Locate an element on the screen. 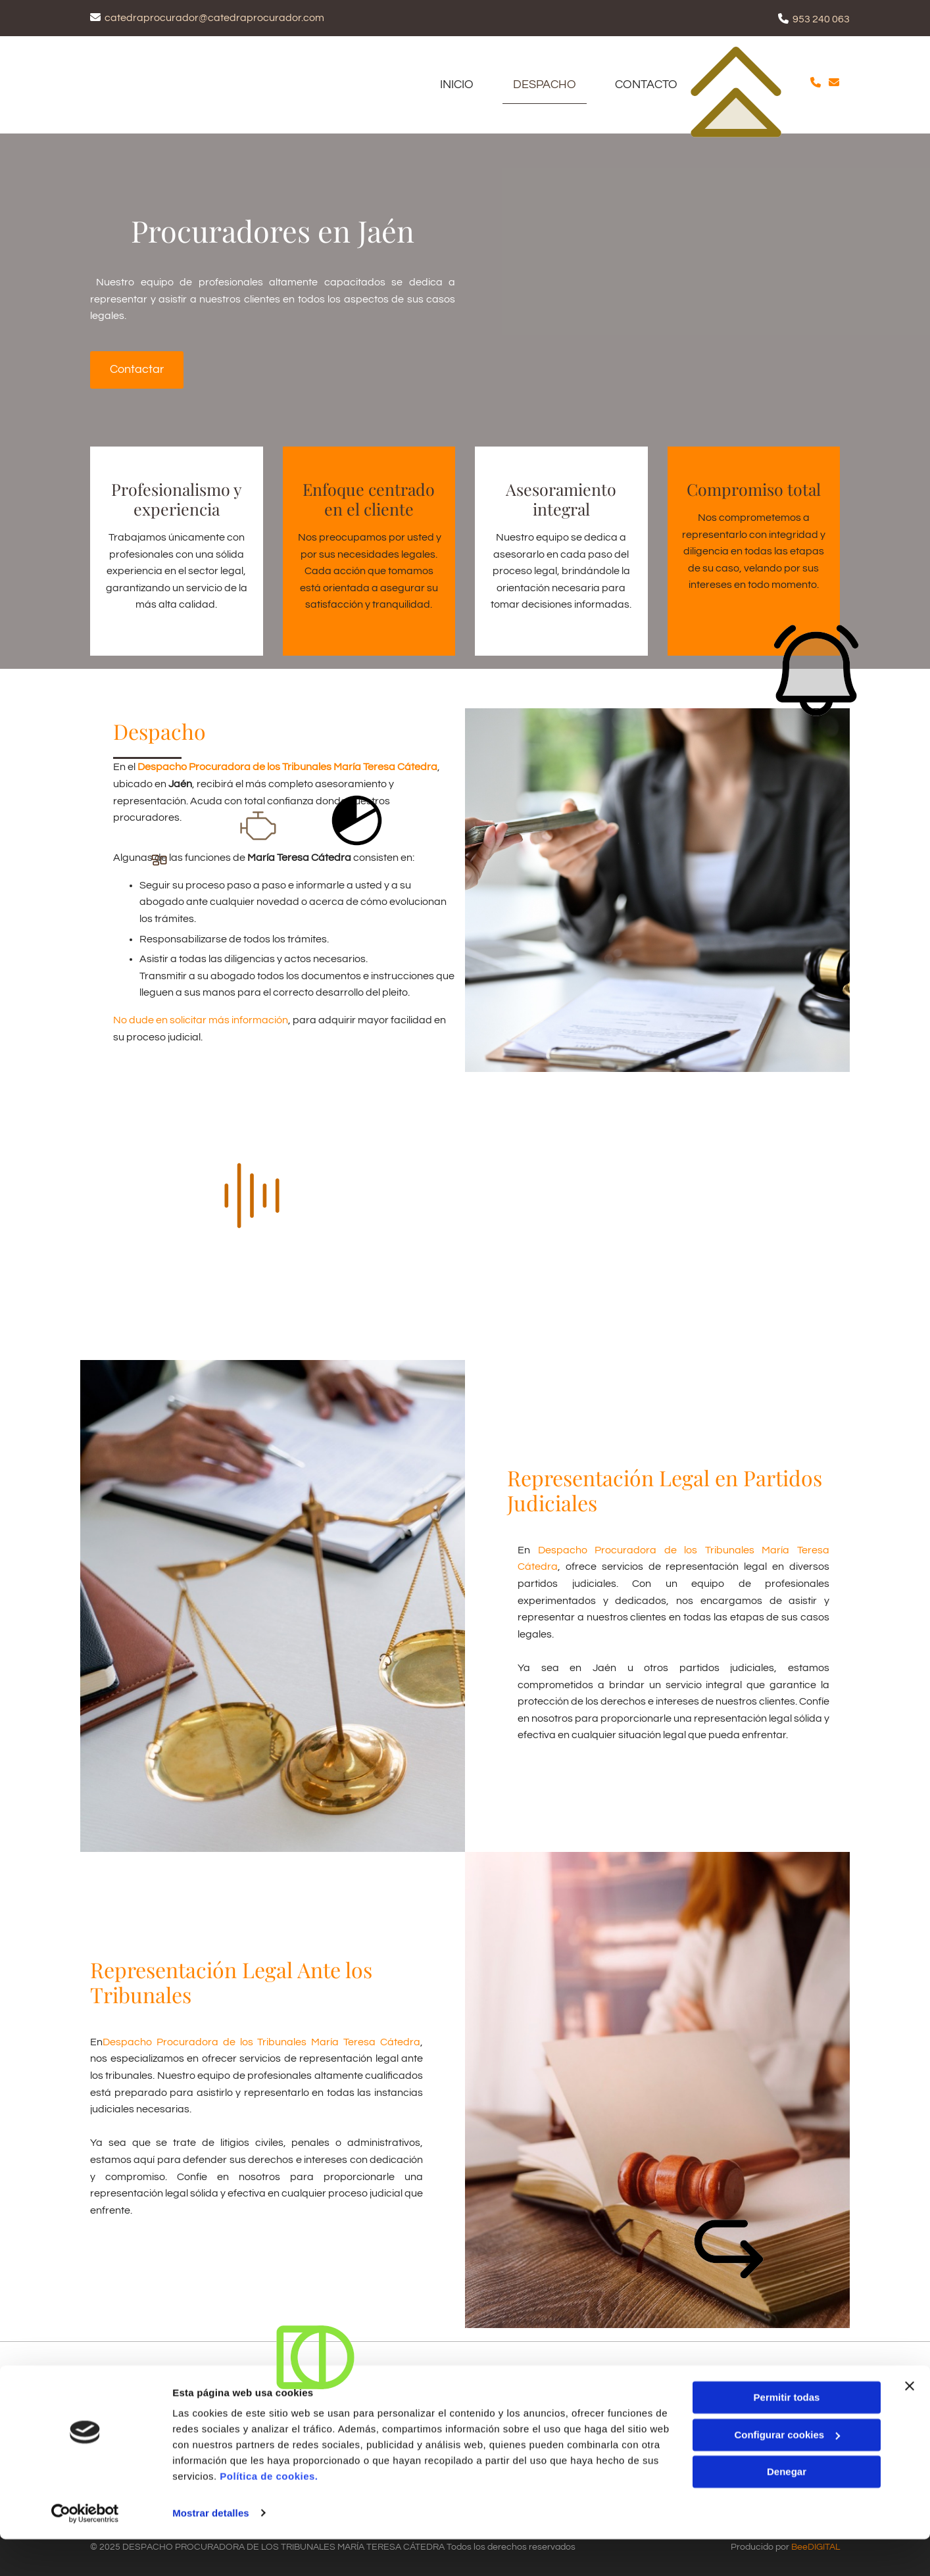 This screenshot has height=2576, width=930. collapse or minimize content is located at coordinates (736, 96).